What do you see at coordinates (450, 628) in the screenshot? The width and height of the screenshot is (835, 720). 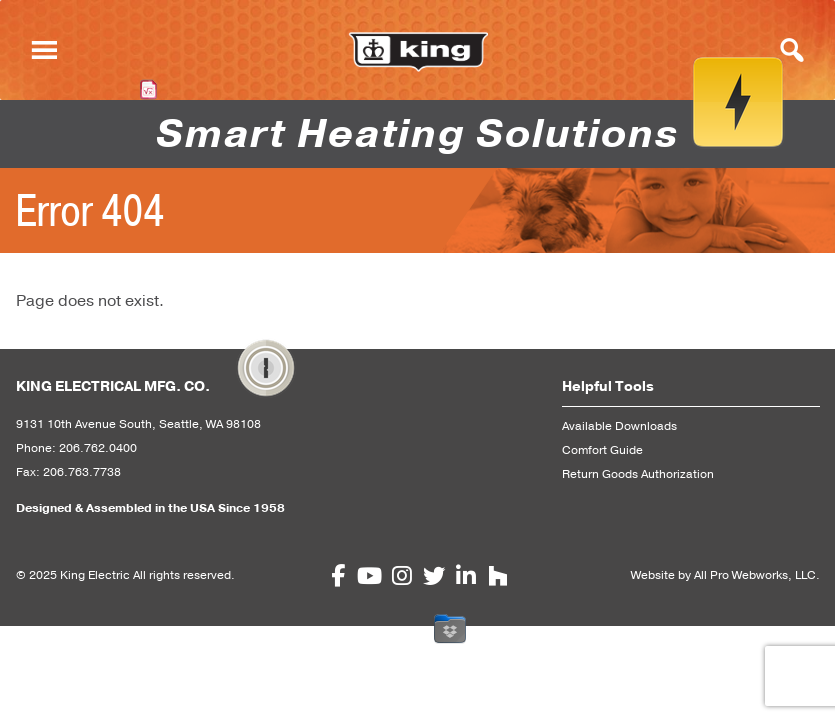 I see `open your Dropbox folder` at bounding box center [450, 628].